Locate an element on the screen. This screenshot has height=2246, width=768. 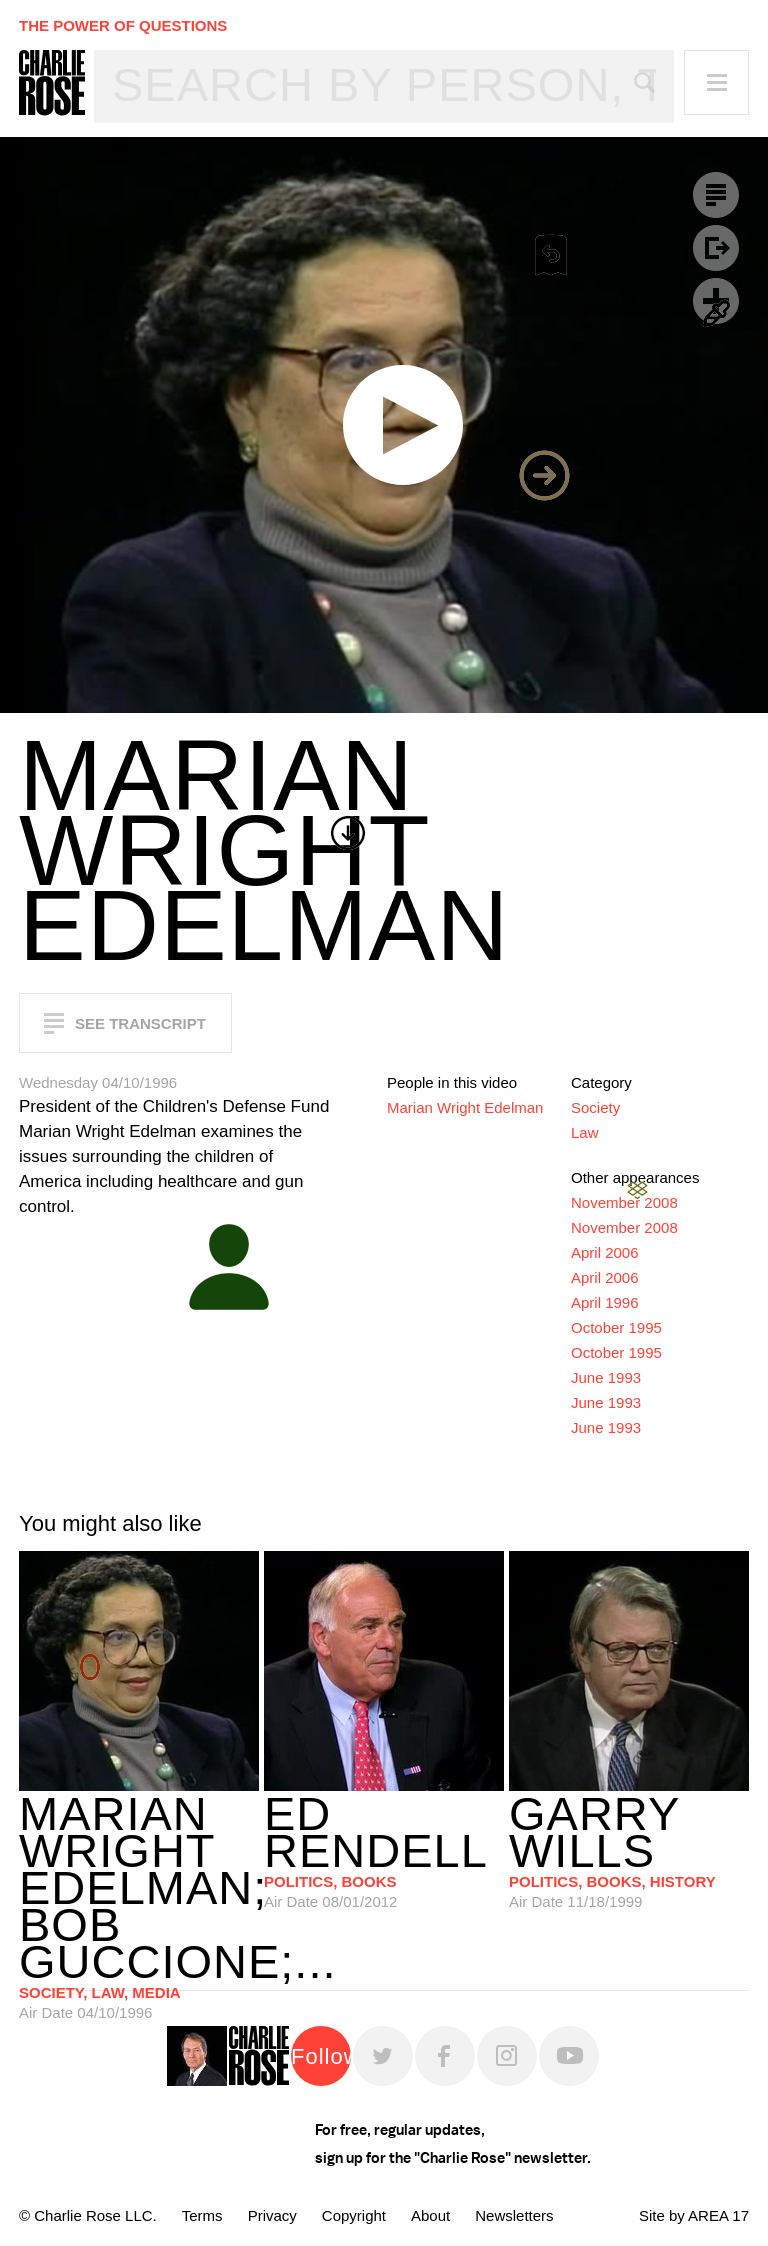
pick a color from the canvas is located at coordinates (716, 313).